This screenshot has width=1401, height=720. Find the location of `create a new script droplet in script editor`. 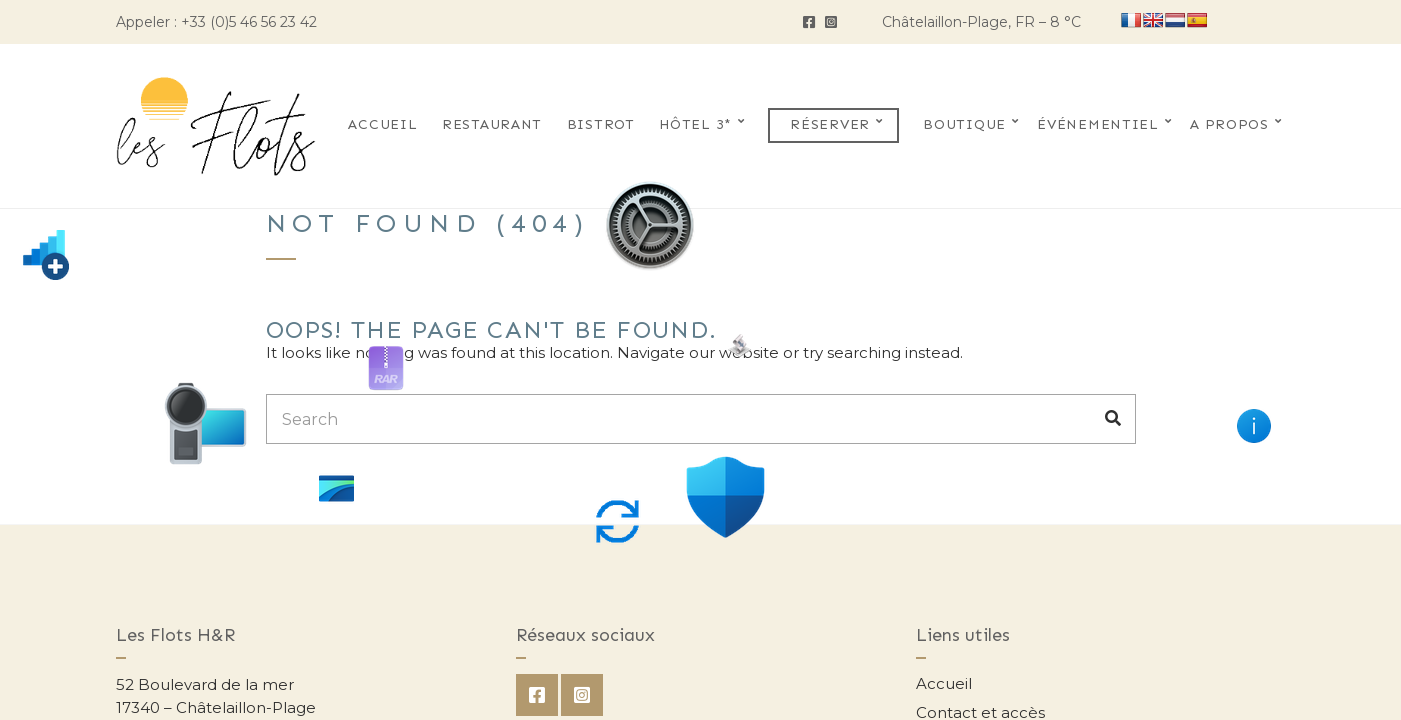

create a new script droplet in script editor is located at coordinates (739, 345).